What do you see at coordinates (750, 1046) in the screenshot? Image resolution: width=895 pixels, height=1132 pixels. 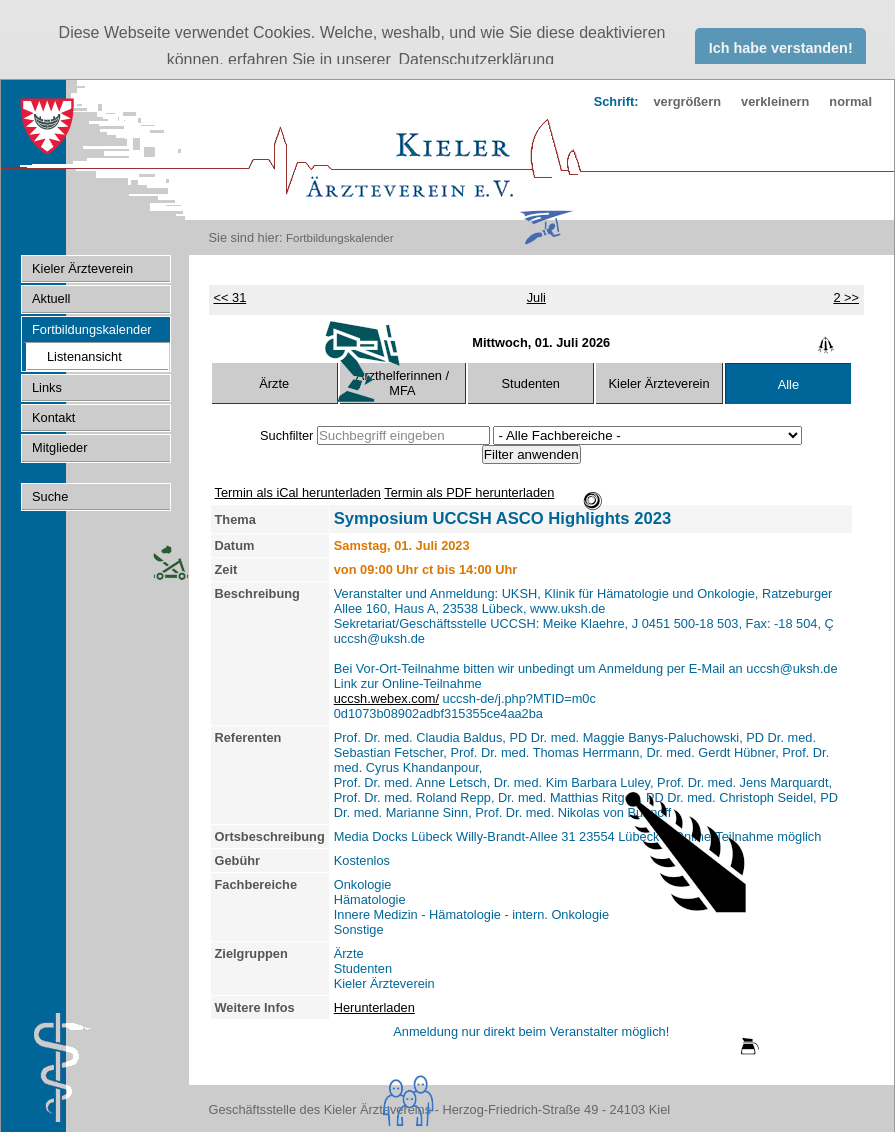 I see `indicates coffee is available or brewing` at bounding box center [750, 1046].